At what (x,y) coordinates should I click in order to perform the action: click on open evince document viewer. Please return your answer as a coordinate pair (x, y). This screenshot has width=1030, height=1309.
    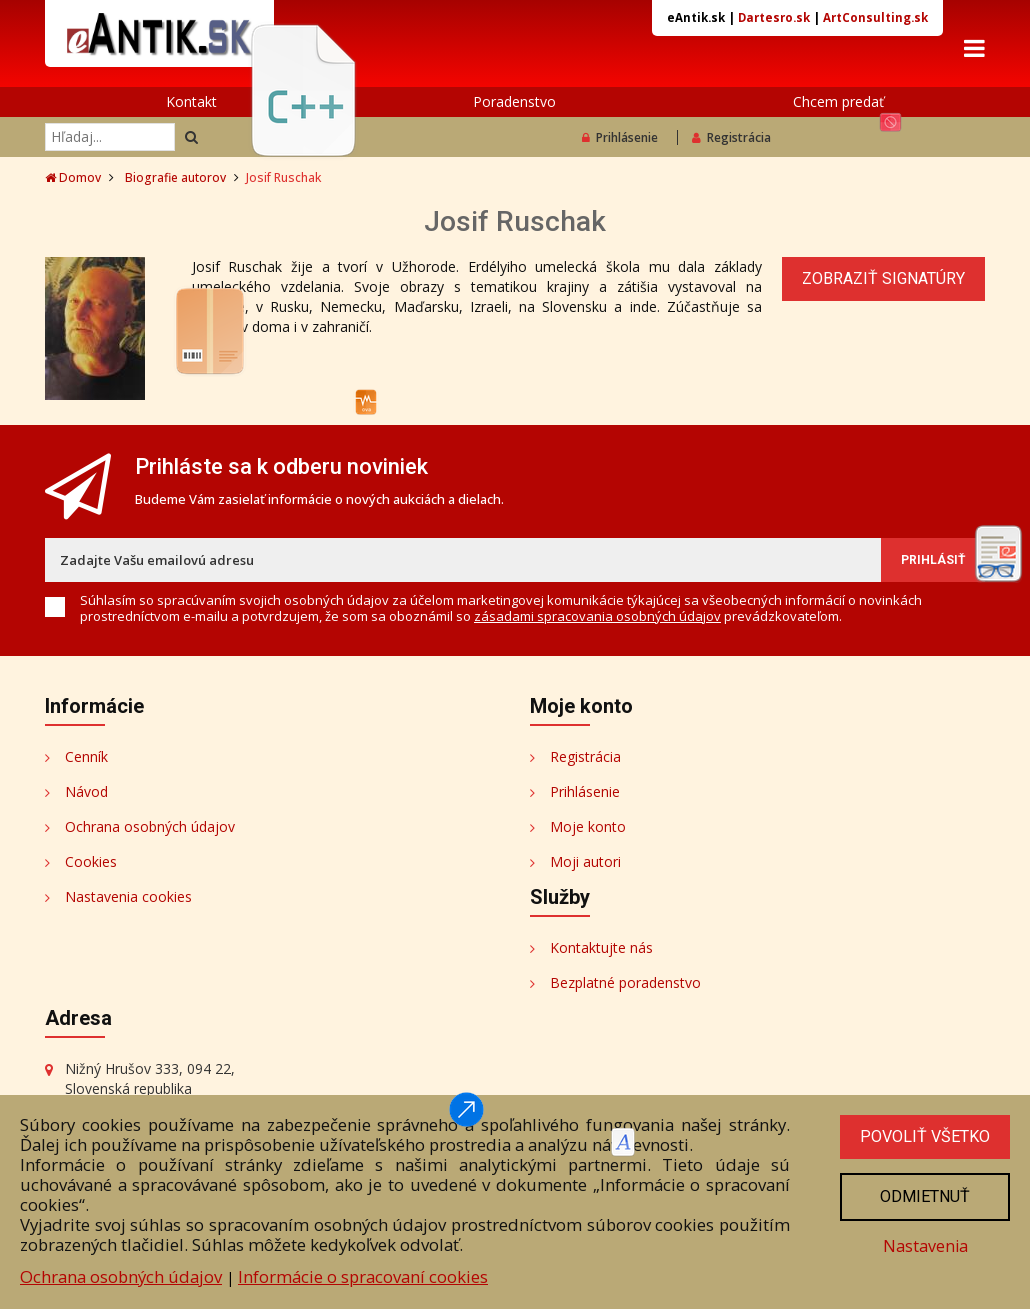
    Looking at the image, I should click on (998, 553).